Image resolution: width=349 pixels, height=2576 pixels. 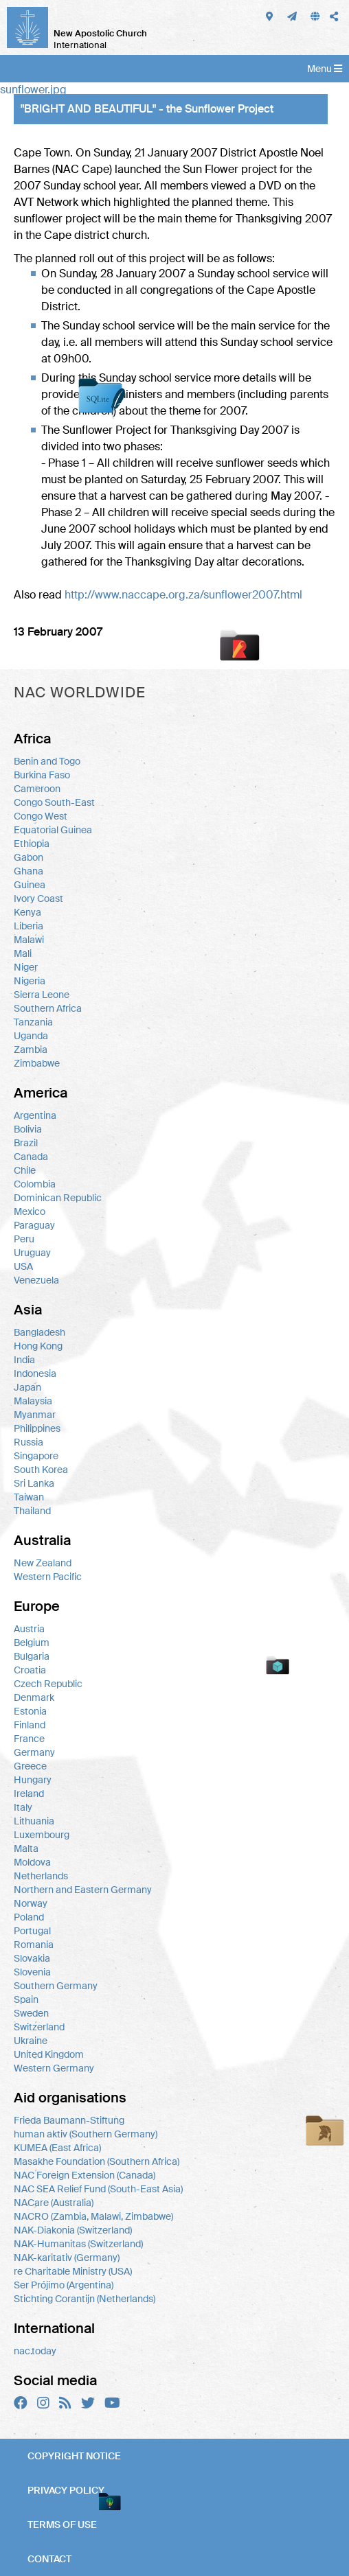 What do you see at coordinates (100, 397) in the screenshot?
I see `open folder containing SQLite database files` at bounding box center [100, 397].